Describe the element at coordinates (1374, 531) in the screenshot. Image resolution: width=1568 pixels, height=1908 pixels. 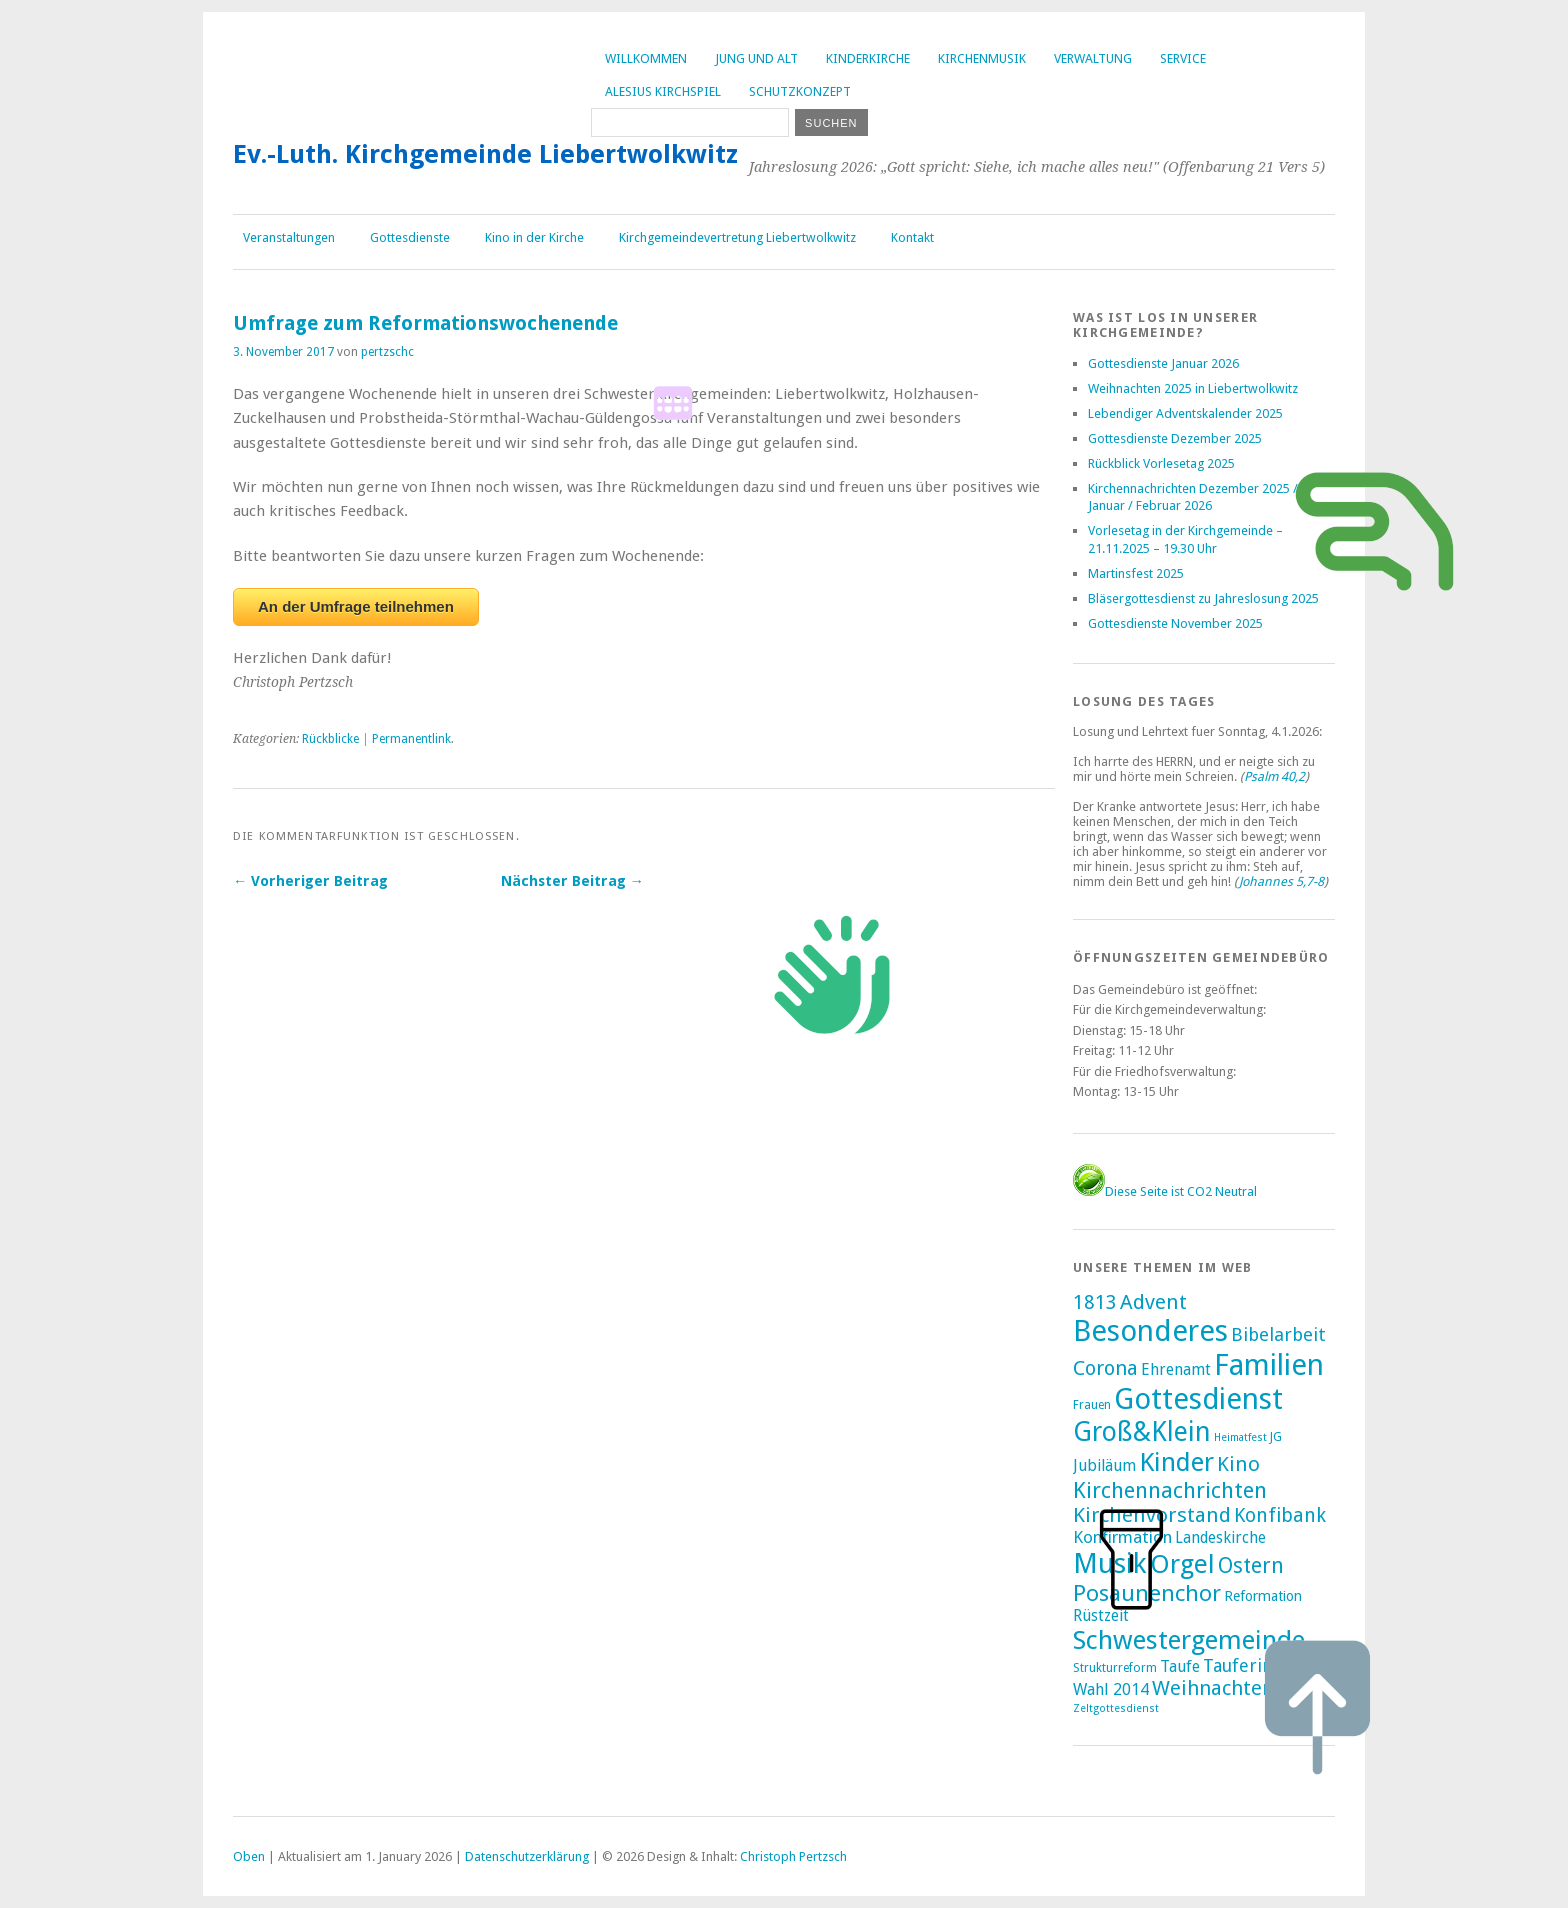
I see `lizard gesture in rock-paper-scissors-lizard-spock game` at that location.